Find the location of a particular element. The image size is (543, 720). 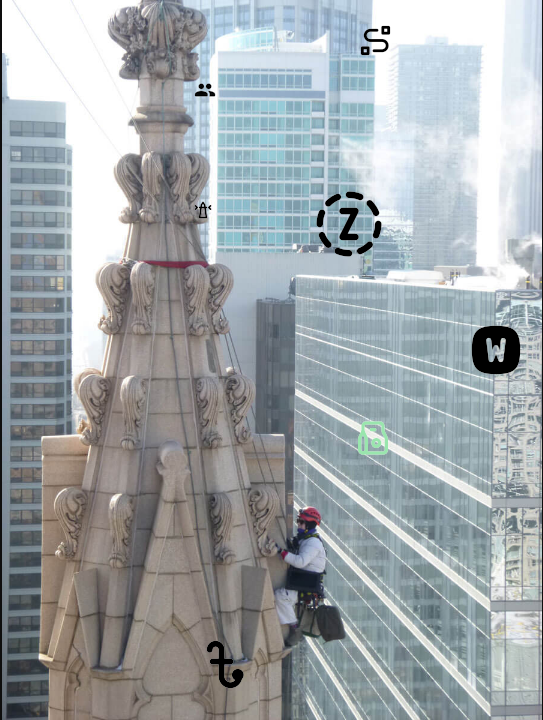

indicates bangladeshi taka currency is located at coordinates (224, 664).